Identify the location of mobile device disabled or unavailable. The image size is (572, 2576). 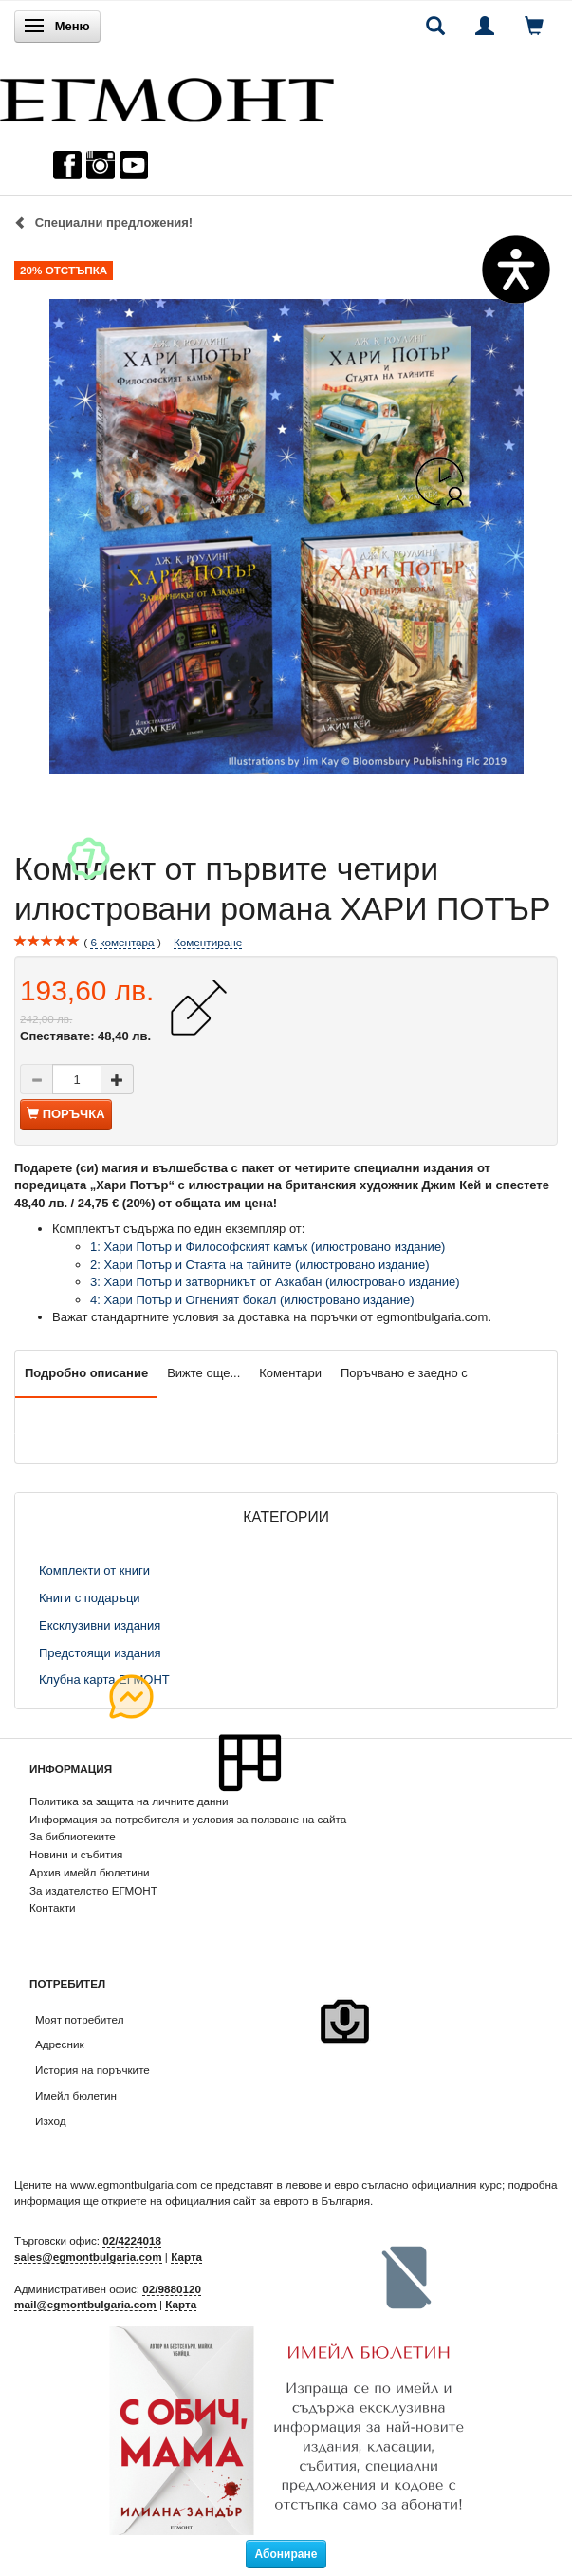
(406, 2277).